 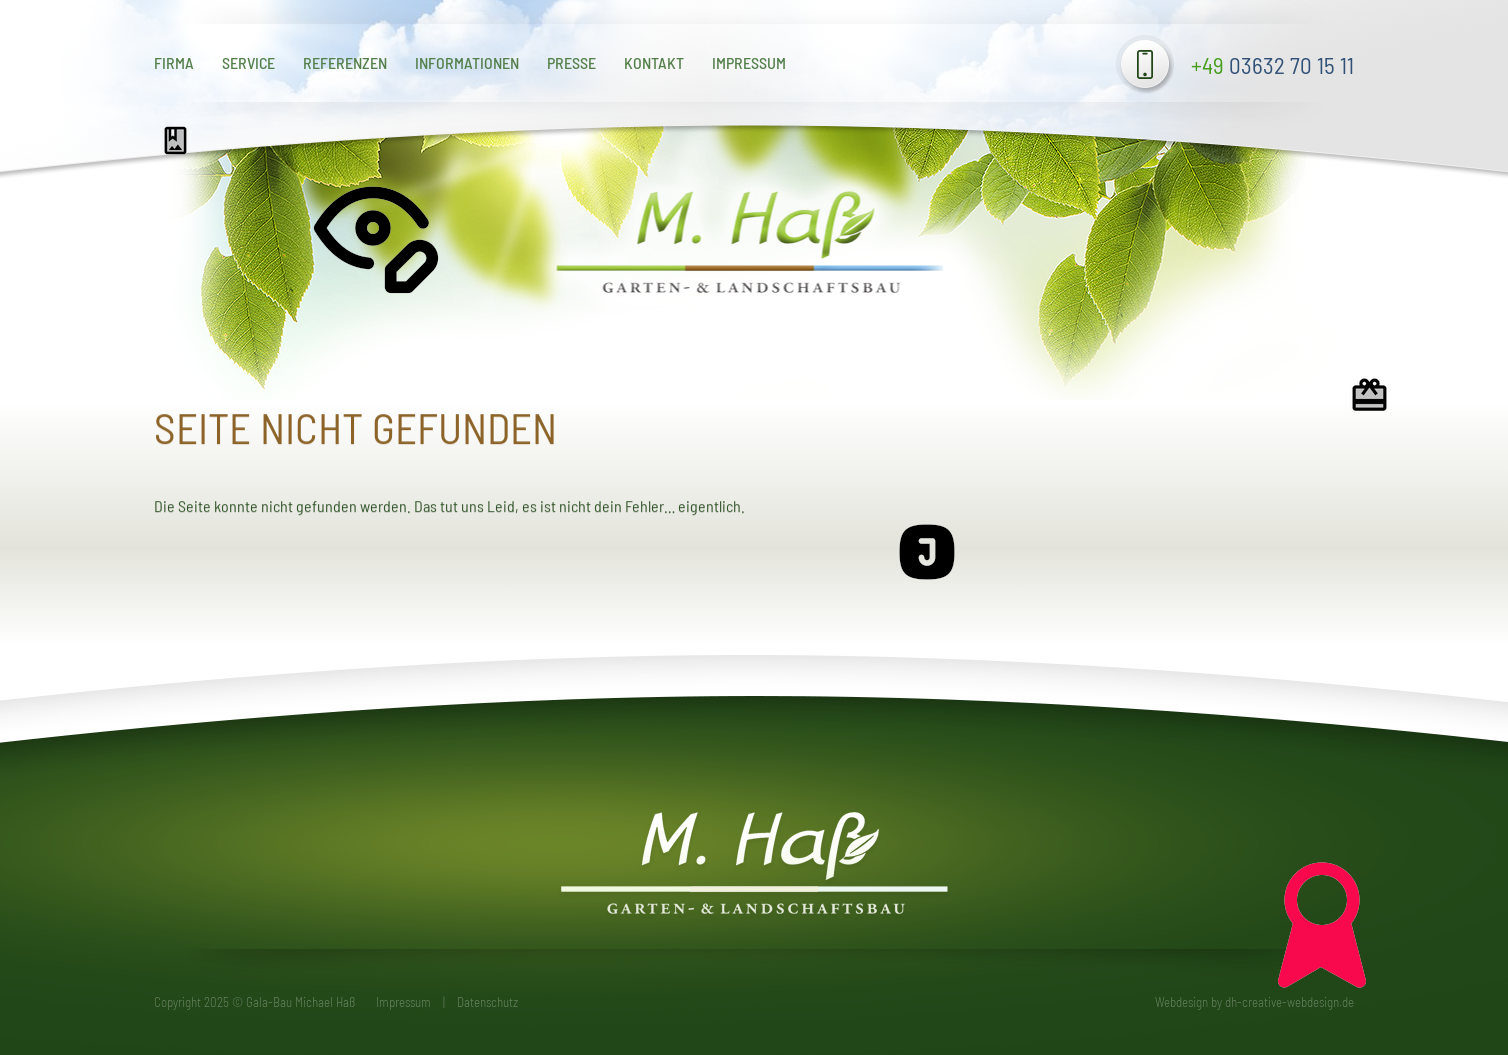 I want to click on edit visibility settings, so click(x=373, y=228).